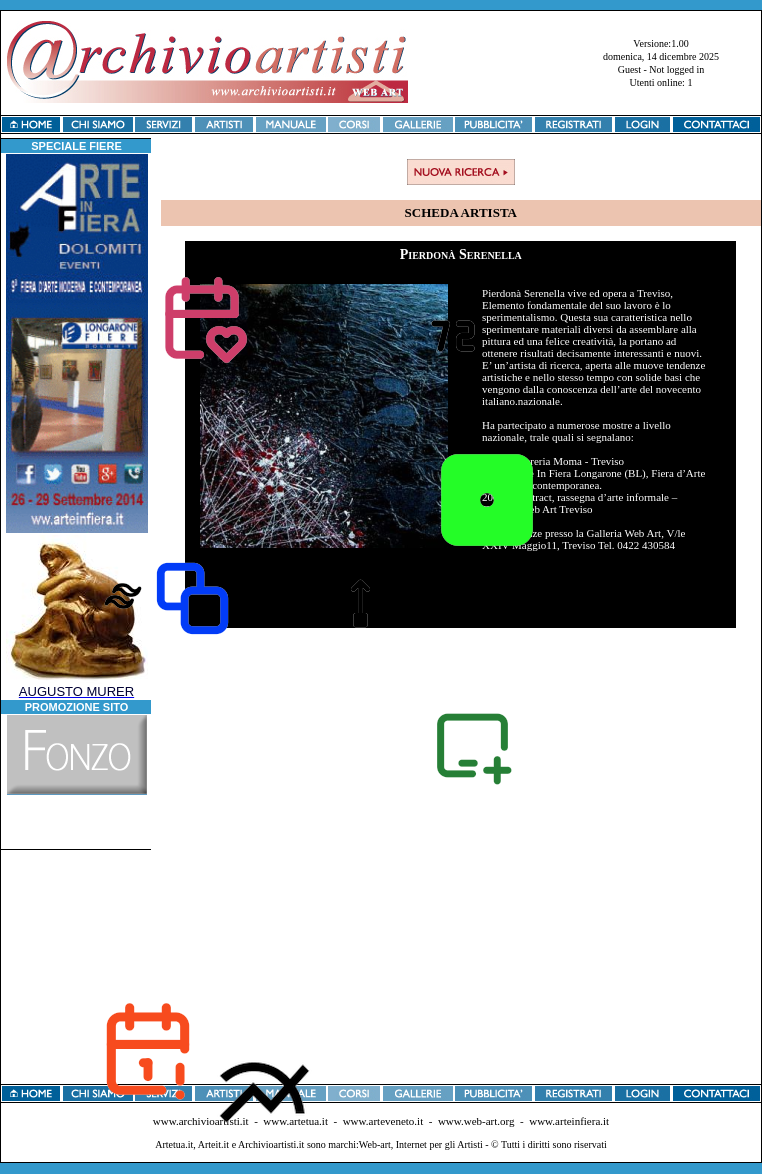 This screenshot has height=1174, width=762. What do you see at coordinates (360, 603) in the screenshot?
I see `upload a file or content` at bounding box center [360, 603].